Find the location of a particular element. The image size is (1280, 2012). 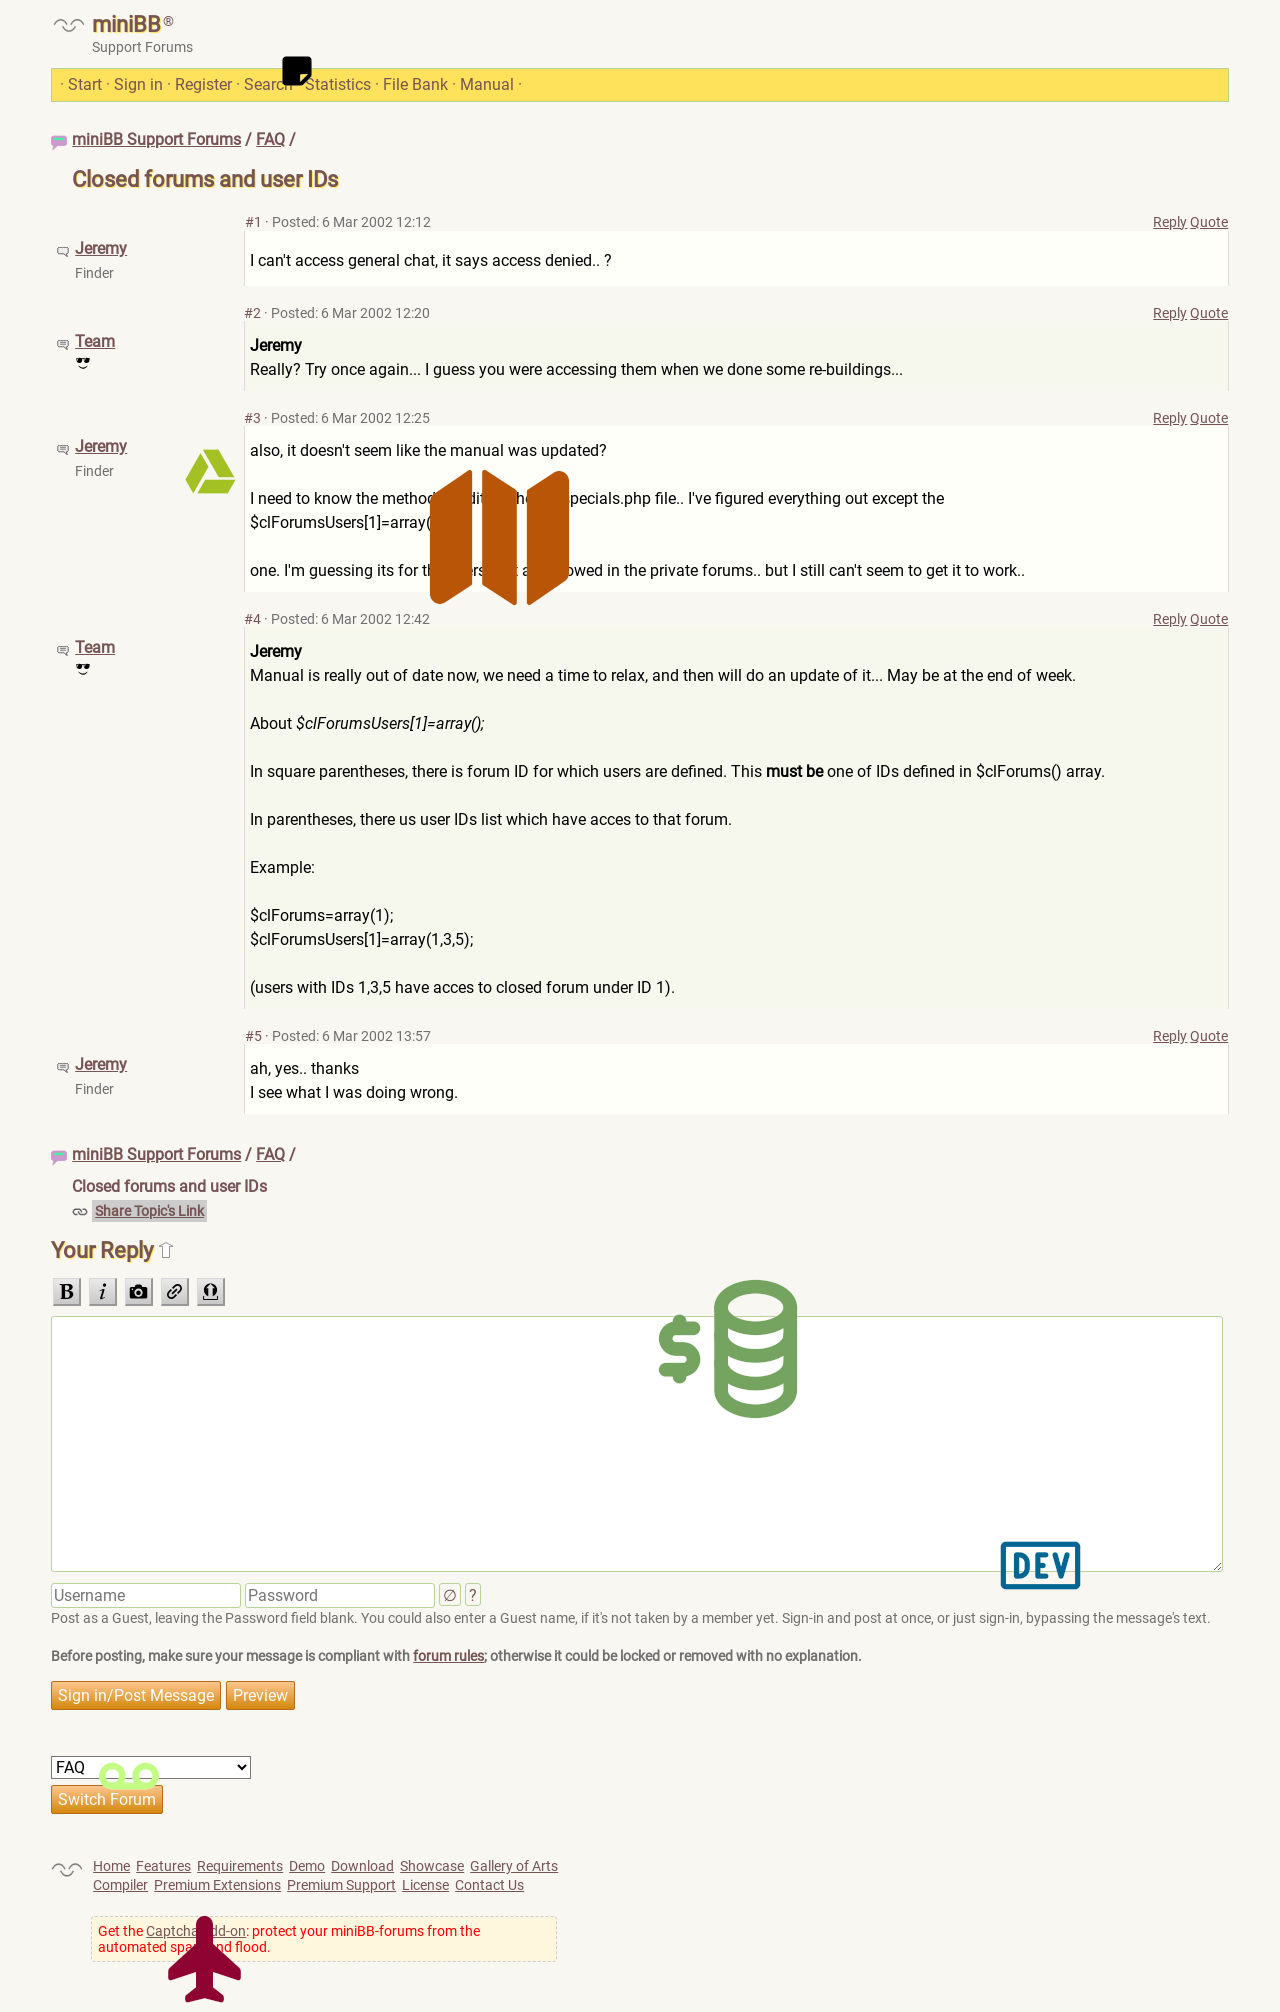

visit dev.to developer community is located at coordinates (1040, 1565).